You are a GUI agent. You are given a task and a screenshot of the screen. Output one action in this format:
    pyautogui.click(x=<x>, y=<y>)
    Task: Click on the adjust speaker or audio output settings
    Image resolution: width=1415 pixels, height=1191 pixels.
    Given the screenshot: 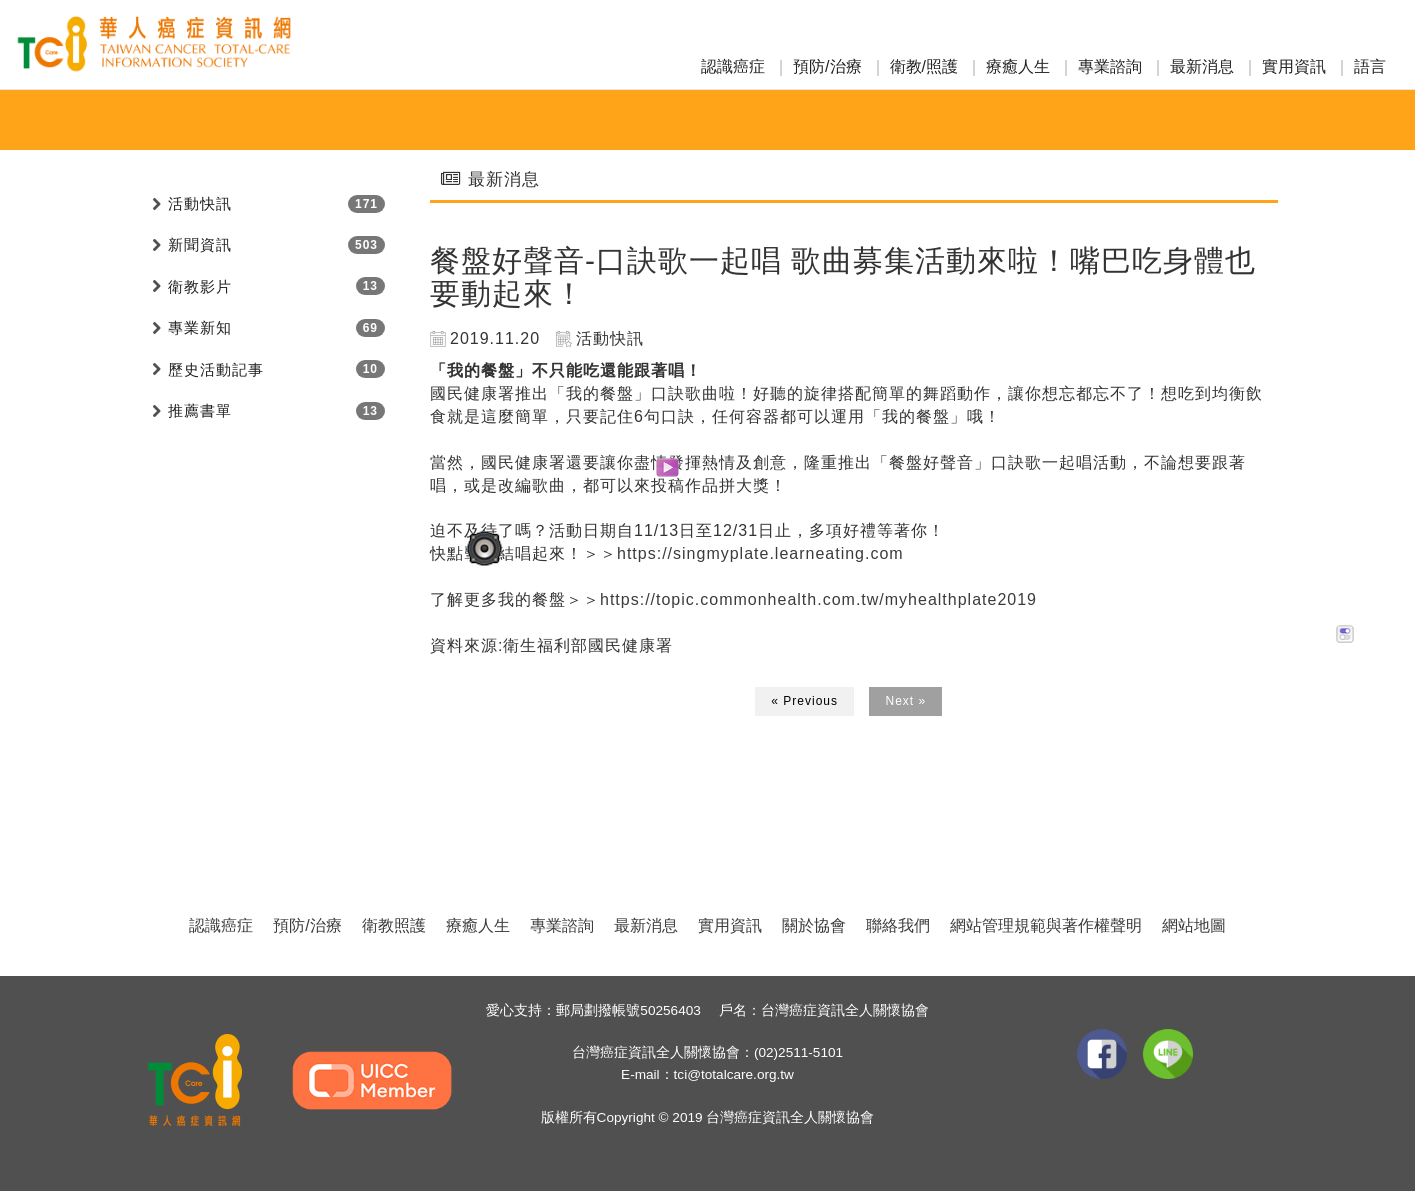 What is the action you would take?
    pyautogui.click(x=484, y=548)
    